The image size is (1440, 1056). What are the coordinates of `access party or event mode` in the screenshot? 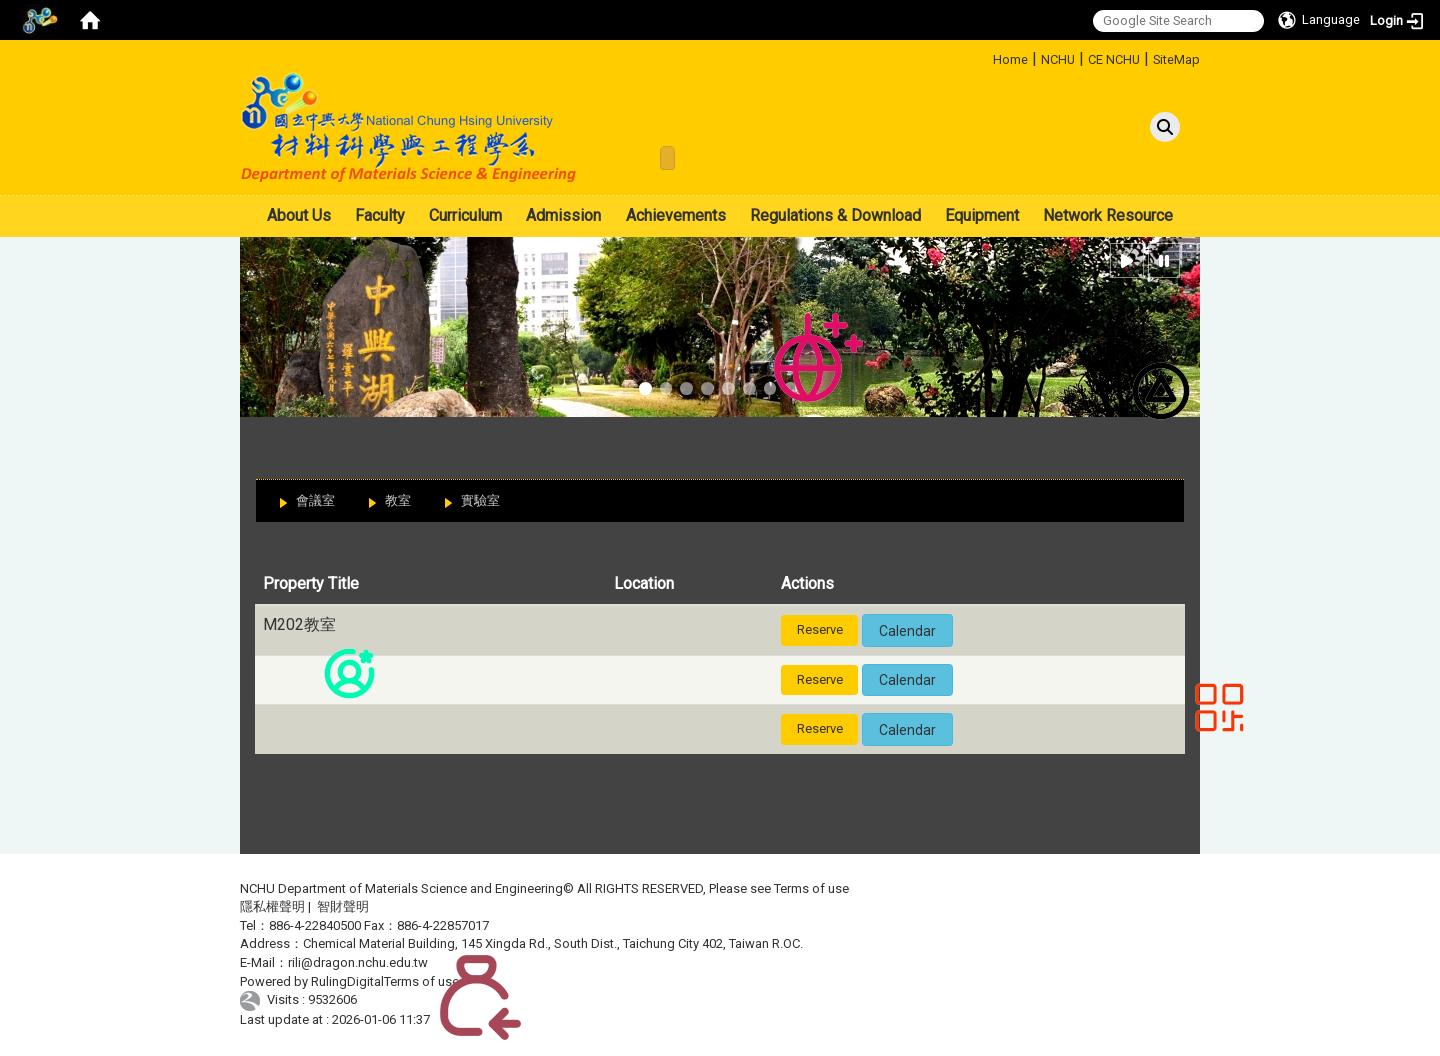 It's located at (814, 359).